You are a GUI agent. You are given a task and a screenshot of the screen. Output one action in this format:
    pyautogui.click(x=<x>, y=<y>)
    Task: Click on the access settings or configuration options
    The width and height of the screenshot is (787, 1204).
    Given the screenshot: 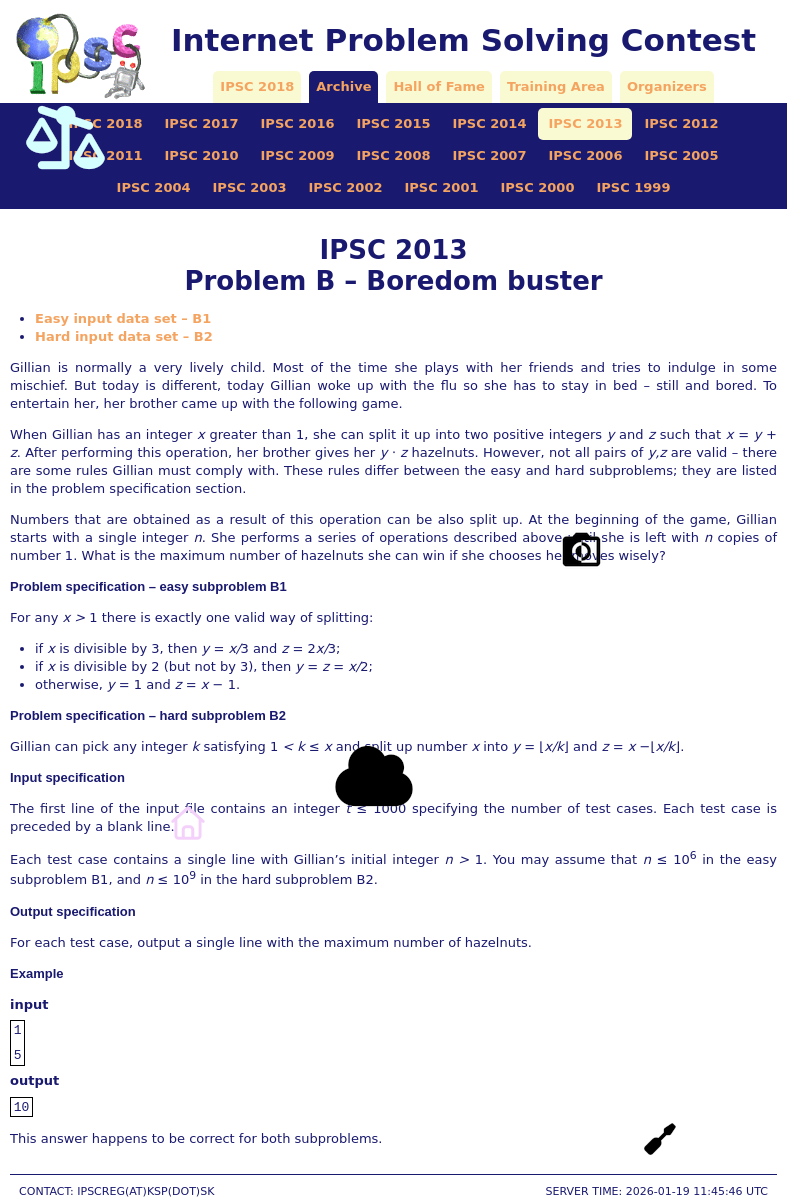 What is the action you would take?
    pyautogui.click(x=660, y=1139)
    